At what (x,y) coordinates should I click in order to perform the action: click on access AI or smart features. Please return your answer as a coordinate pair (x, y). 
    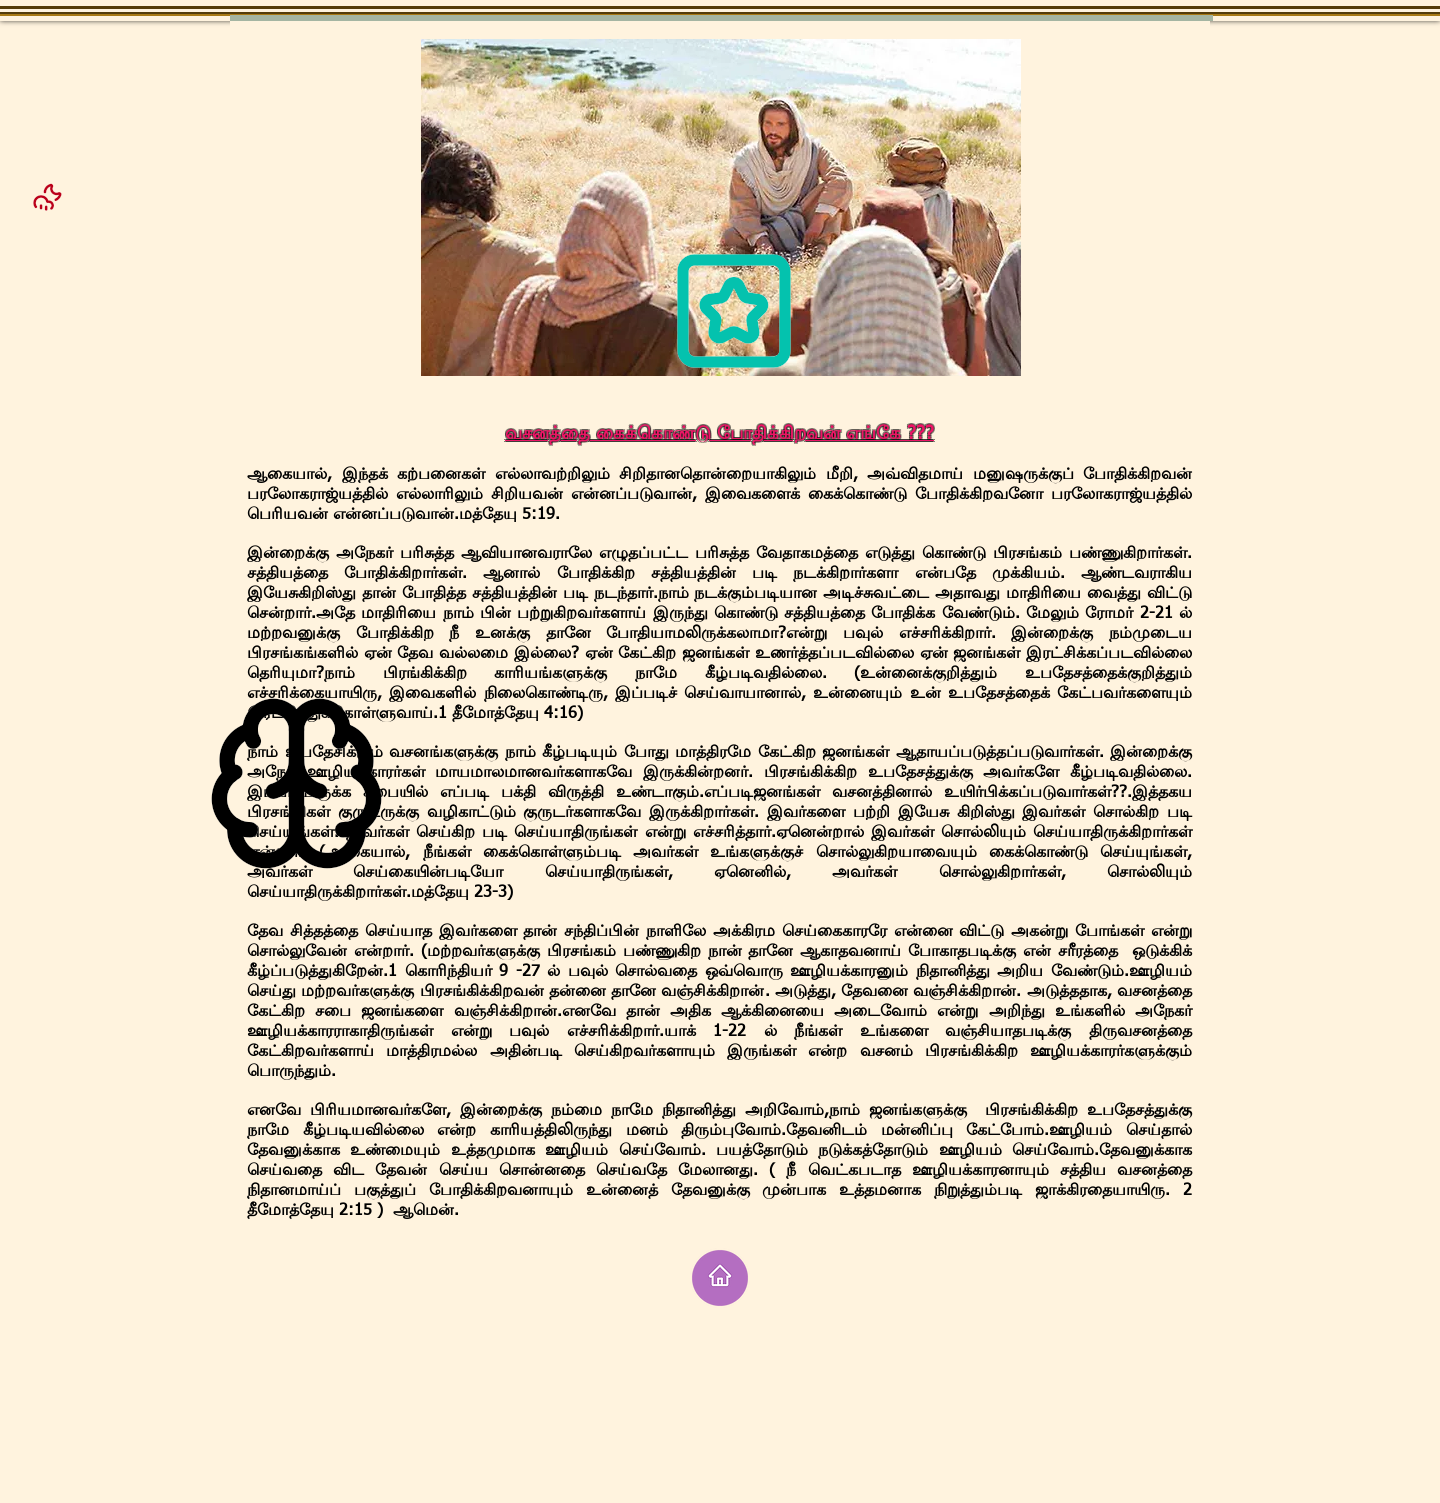
    Looking at the image, I should click on (296, 783).